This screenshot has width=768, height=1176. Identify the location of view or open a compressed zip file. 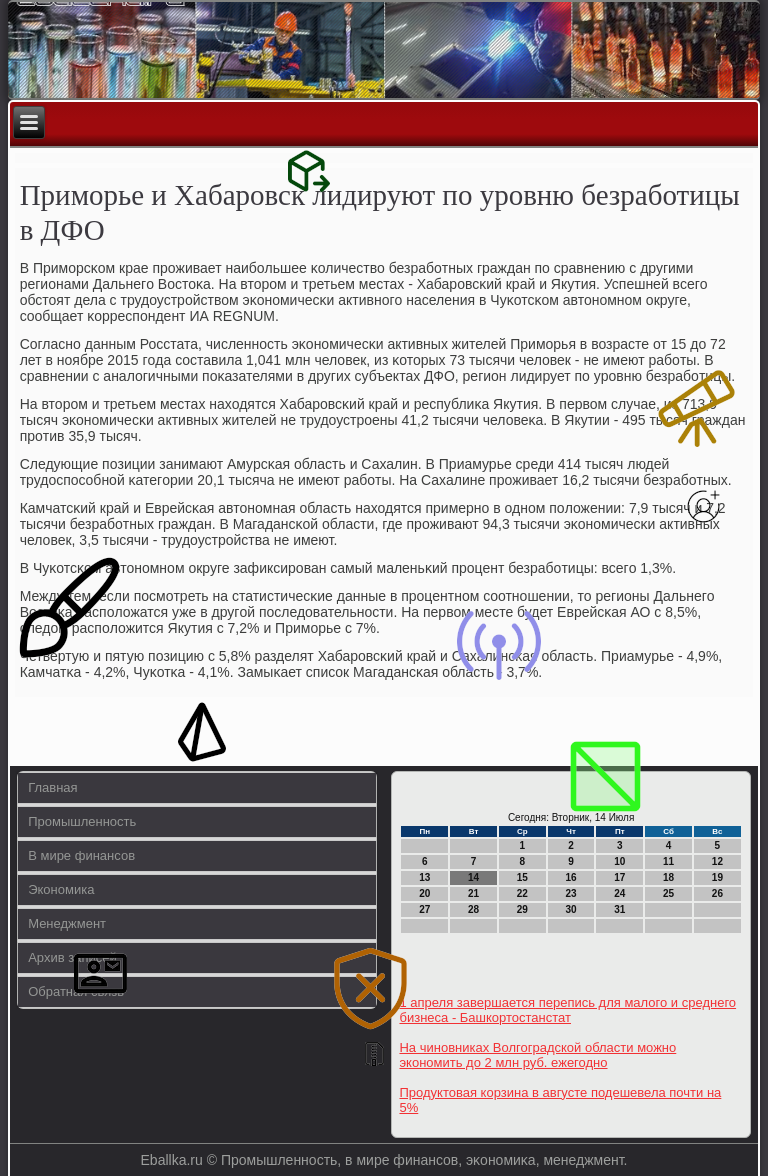
(374, 1053).